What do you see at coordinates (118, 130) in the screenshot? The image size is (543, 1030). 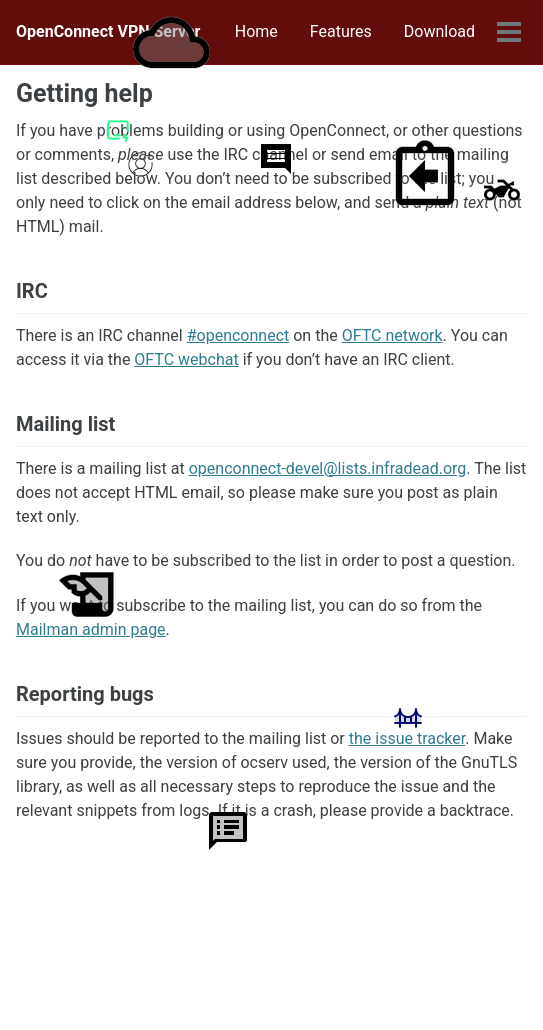 I see `tablet charging in landscape mode` at bounding box center [118, 130].